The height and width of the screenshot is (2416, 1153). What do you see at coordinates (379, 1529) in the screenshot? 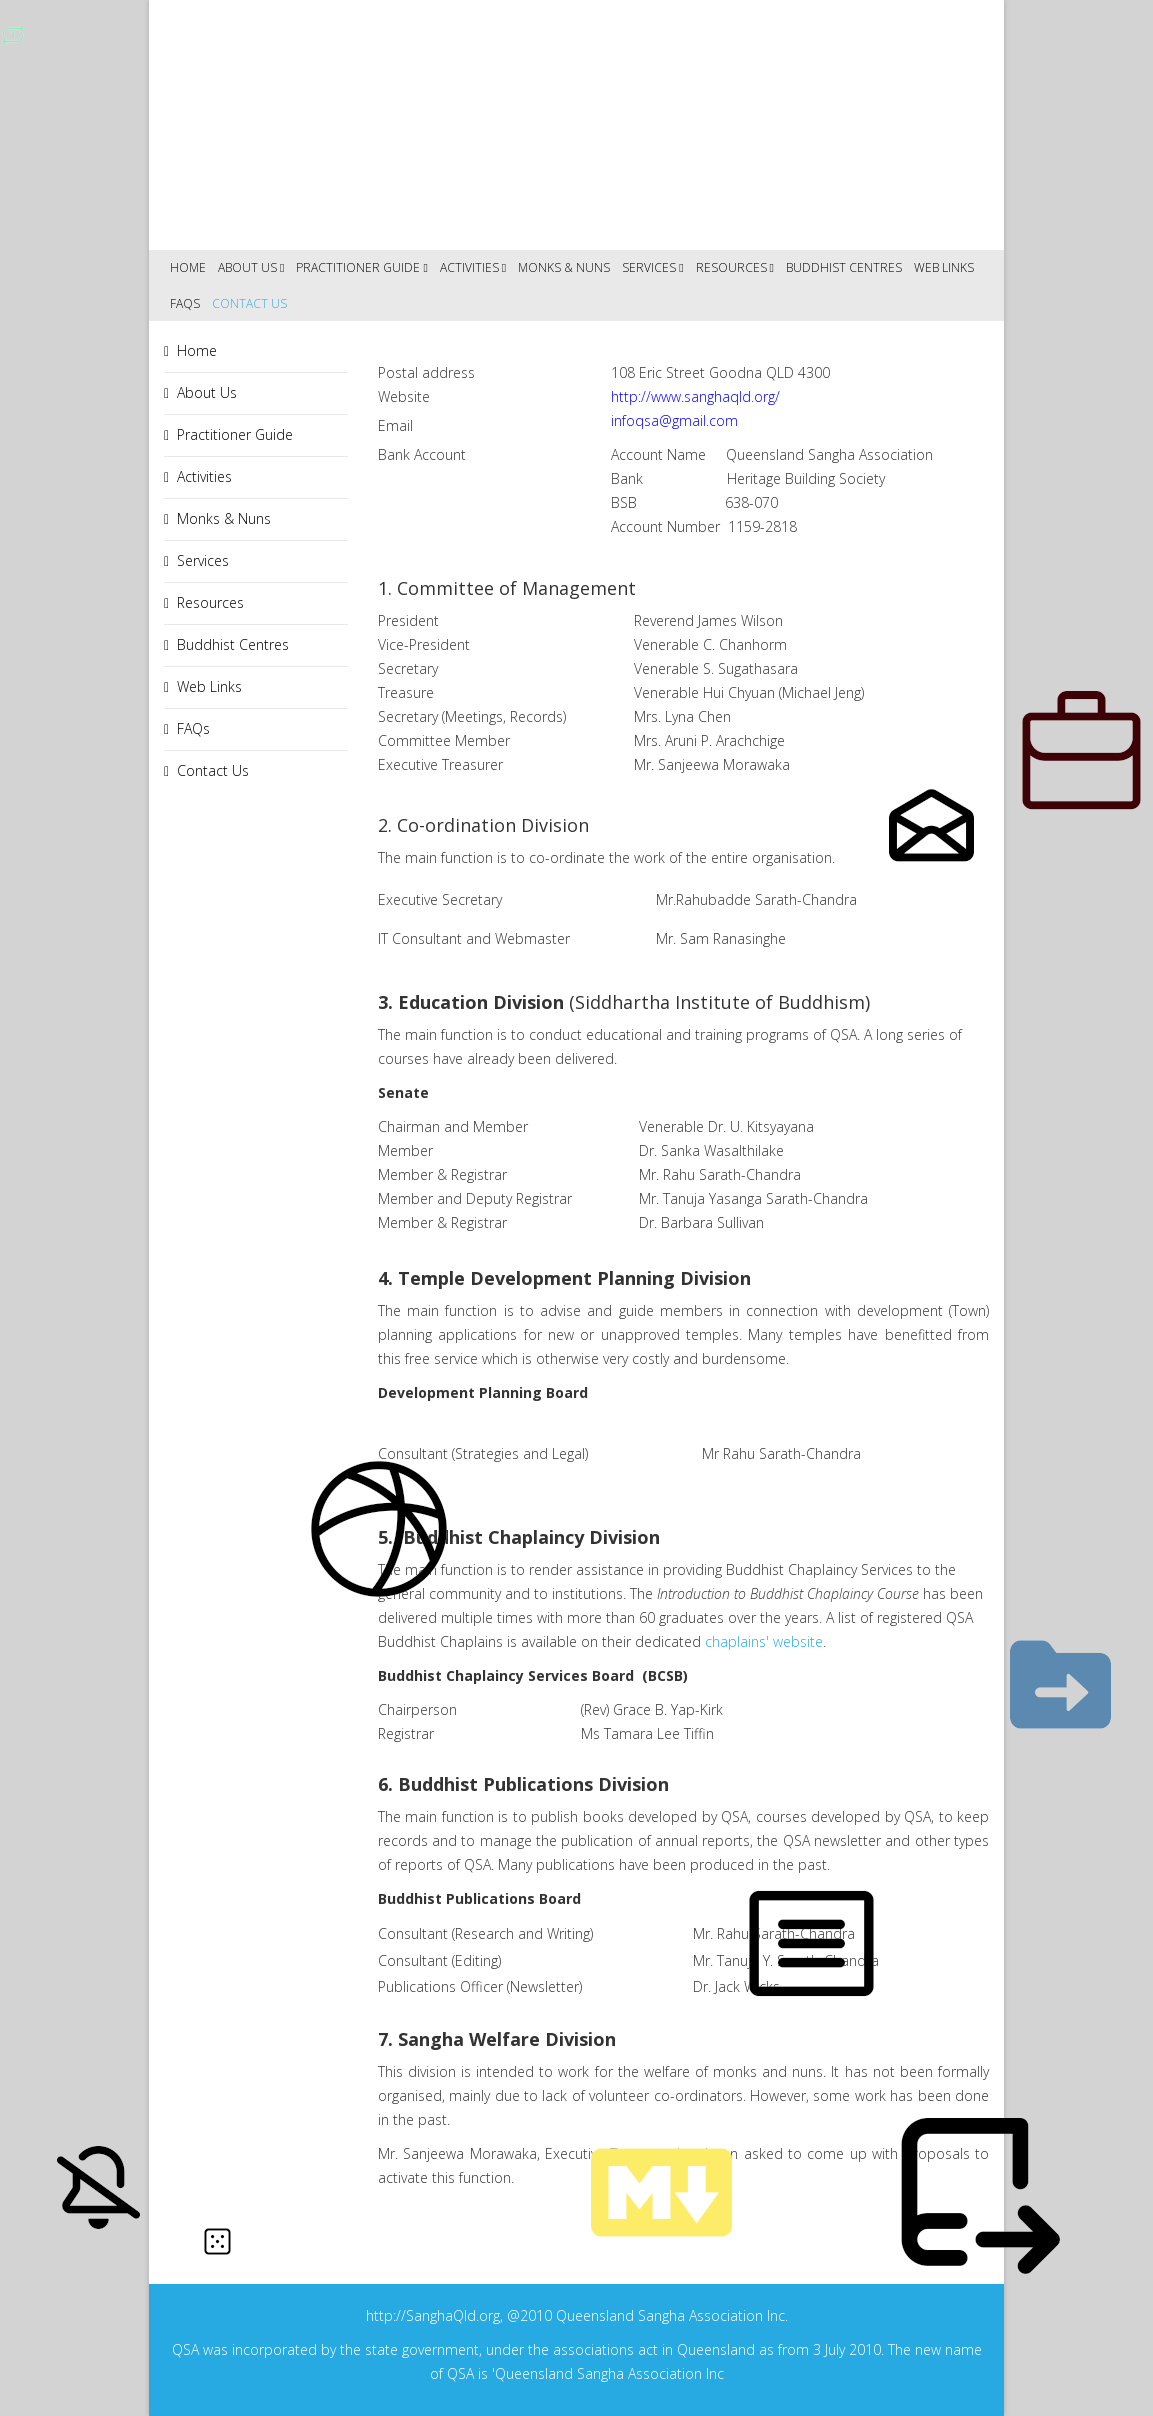
I see `access games or entertainment section` at bounding box center [379, 1529].